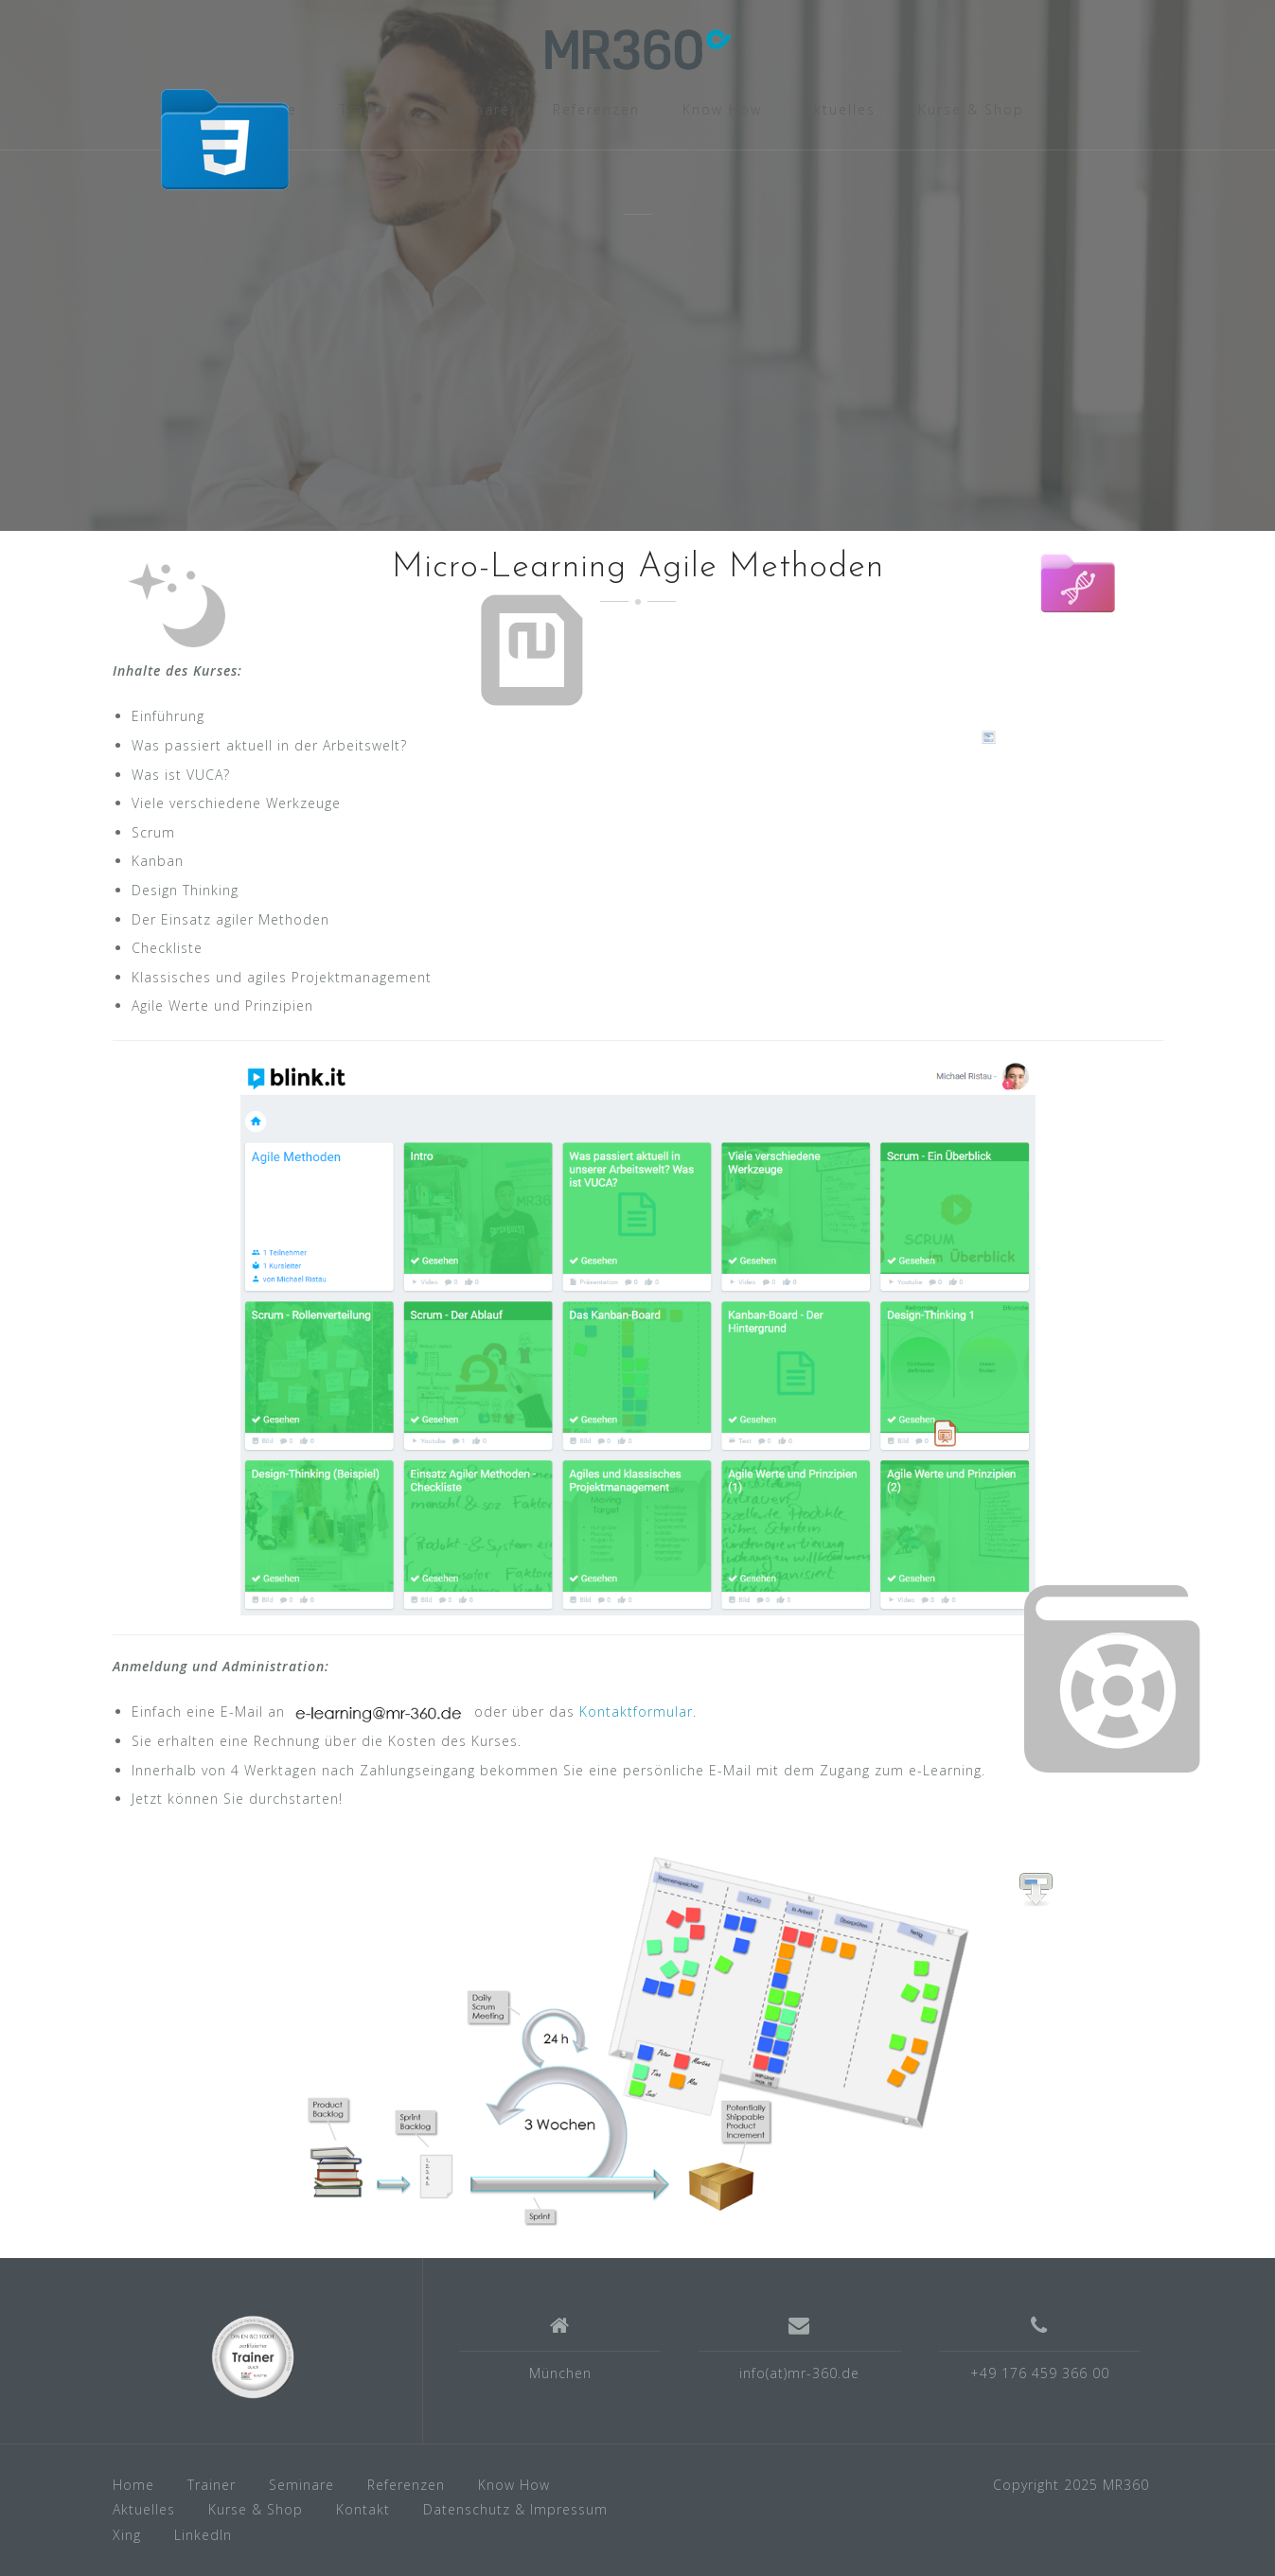 The image size is (1275, 2576). What do you see at coordinates (988, 737) in the screenshot?
I see `send an email message` at bounding box center [988, 737].